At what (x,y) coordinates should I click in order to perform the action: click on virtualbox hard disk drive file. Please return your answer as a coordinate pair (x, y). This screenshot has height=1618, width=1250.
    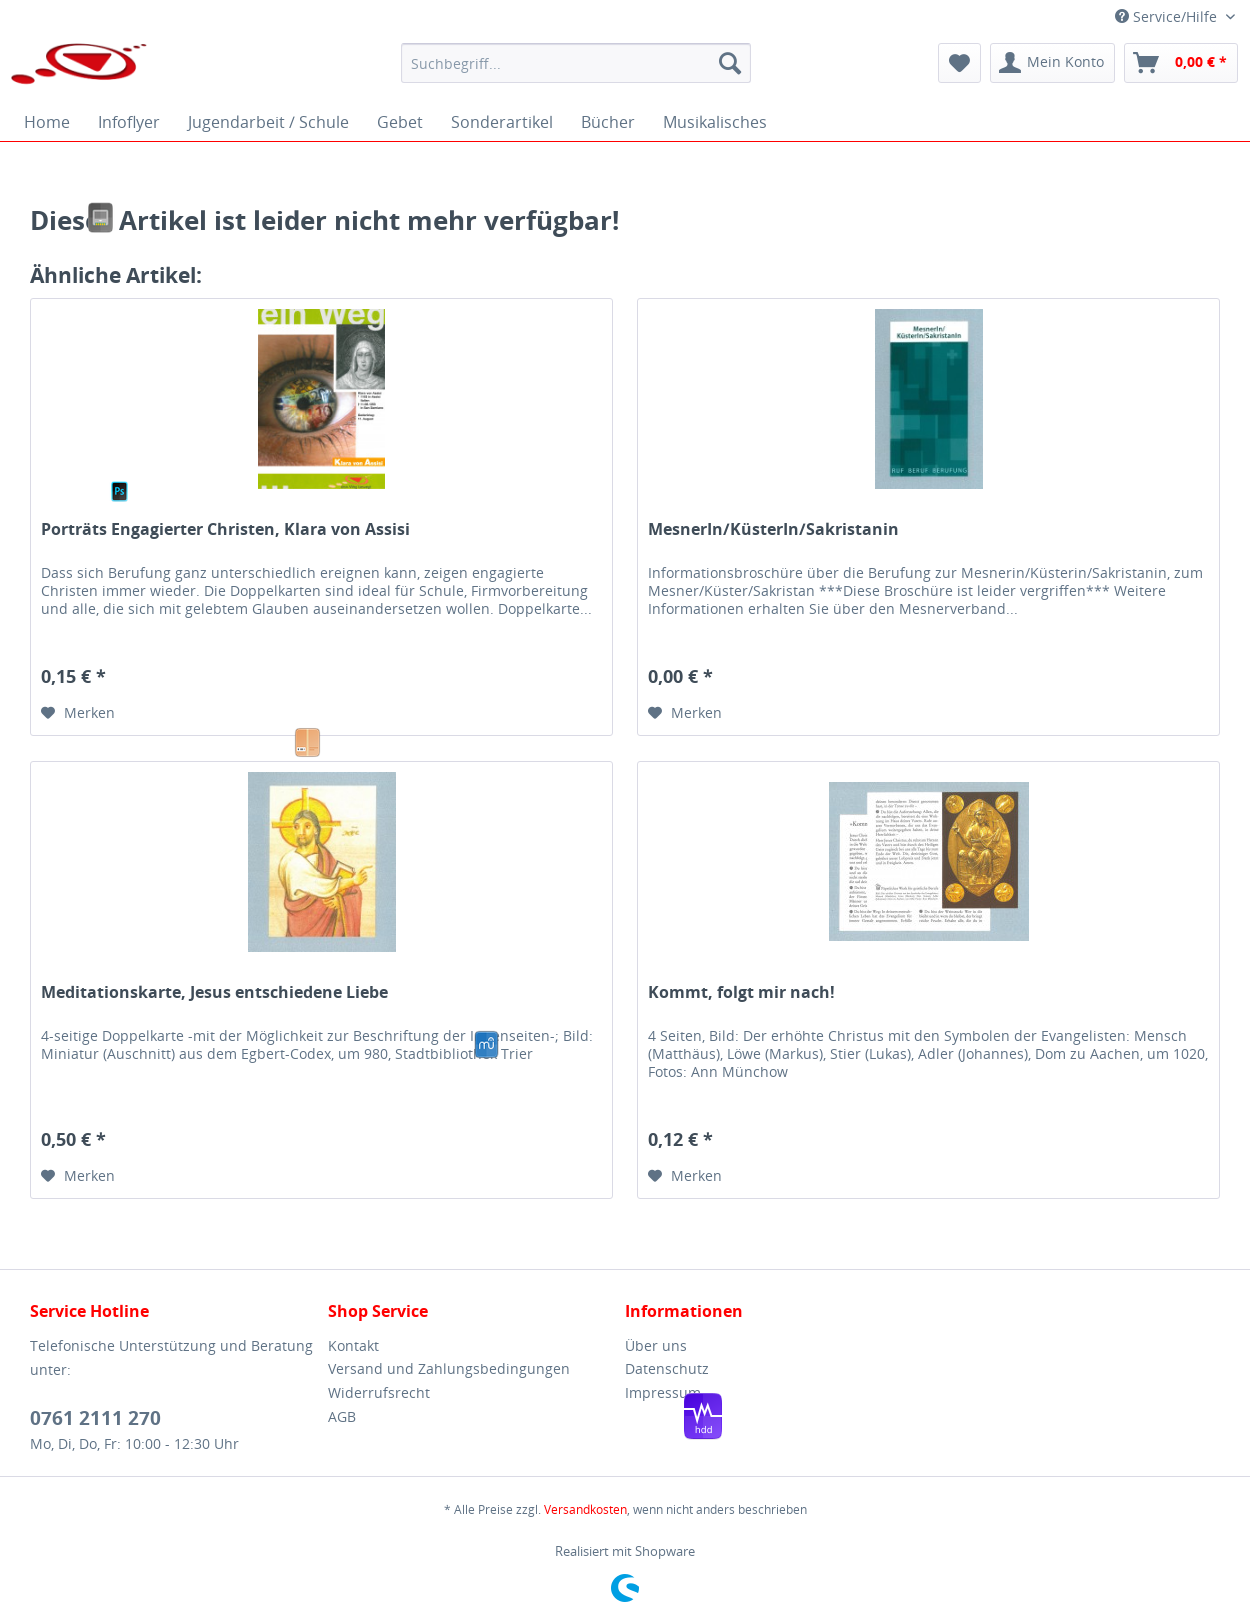
    Looking at the image, I should click on (703, 1416).